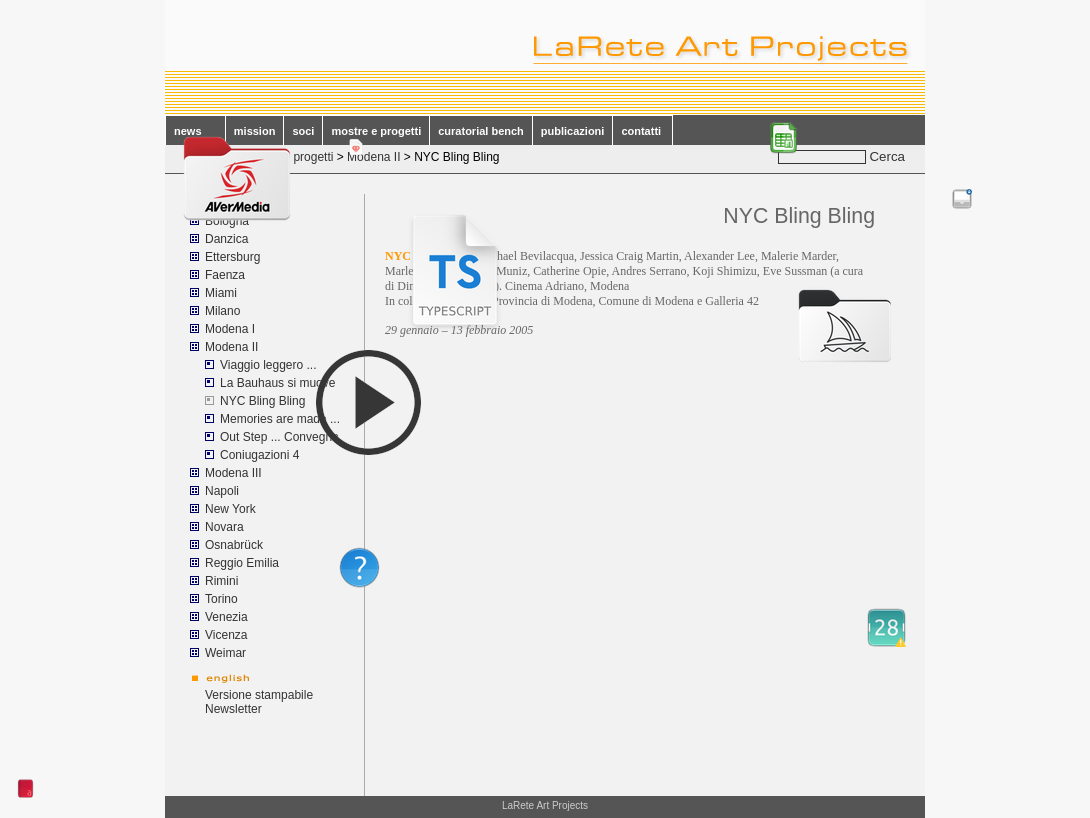 The height and width of the screenshot is (818, 1090). I want to click on open AverMedia application folder, so click(236, 181).